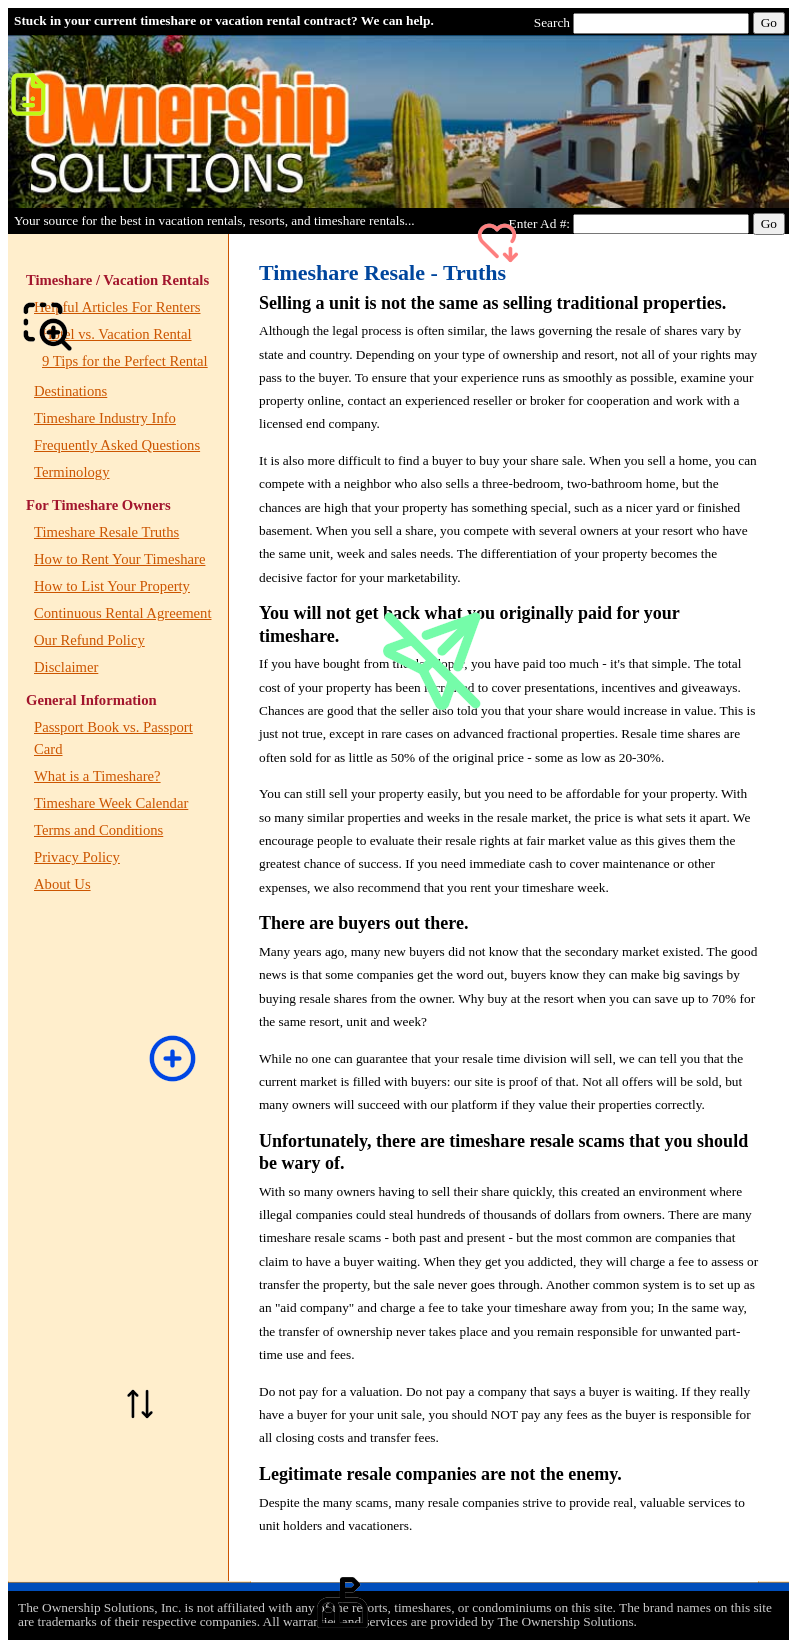  I want to click on sort items in ascending or descending order, so click(140, 1404).